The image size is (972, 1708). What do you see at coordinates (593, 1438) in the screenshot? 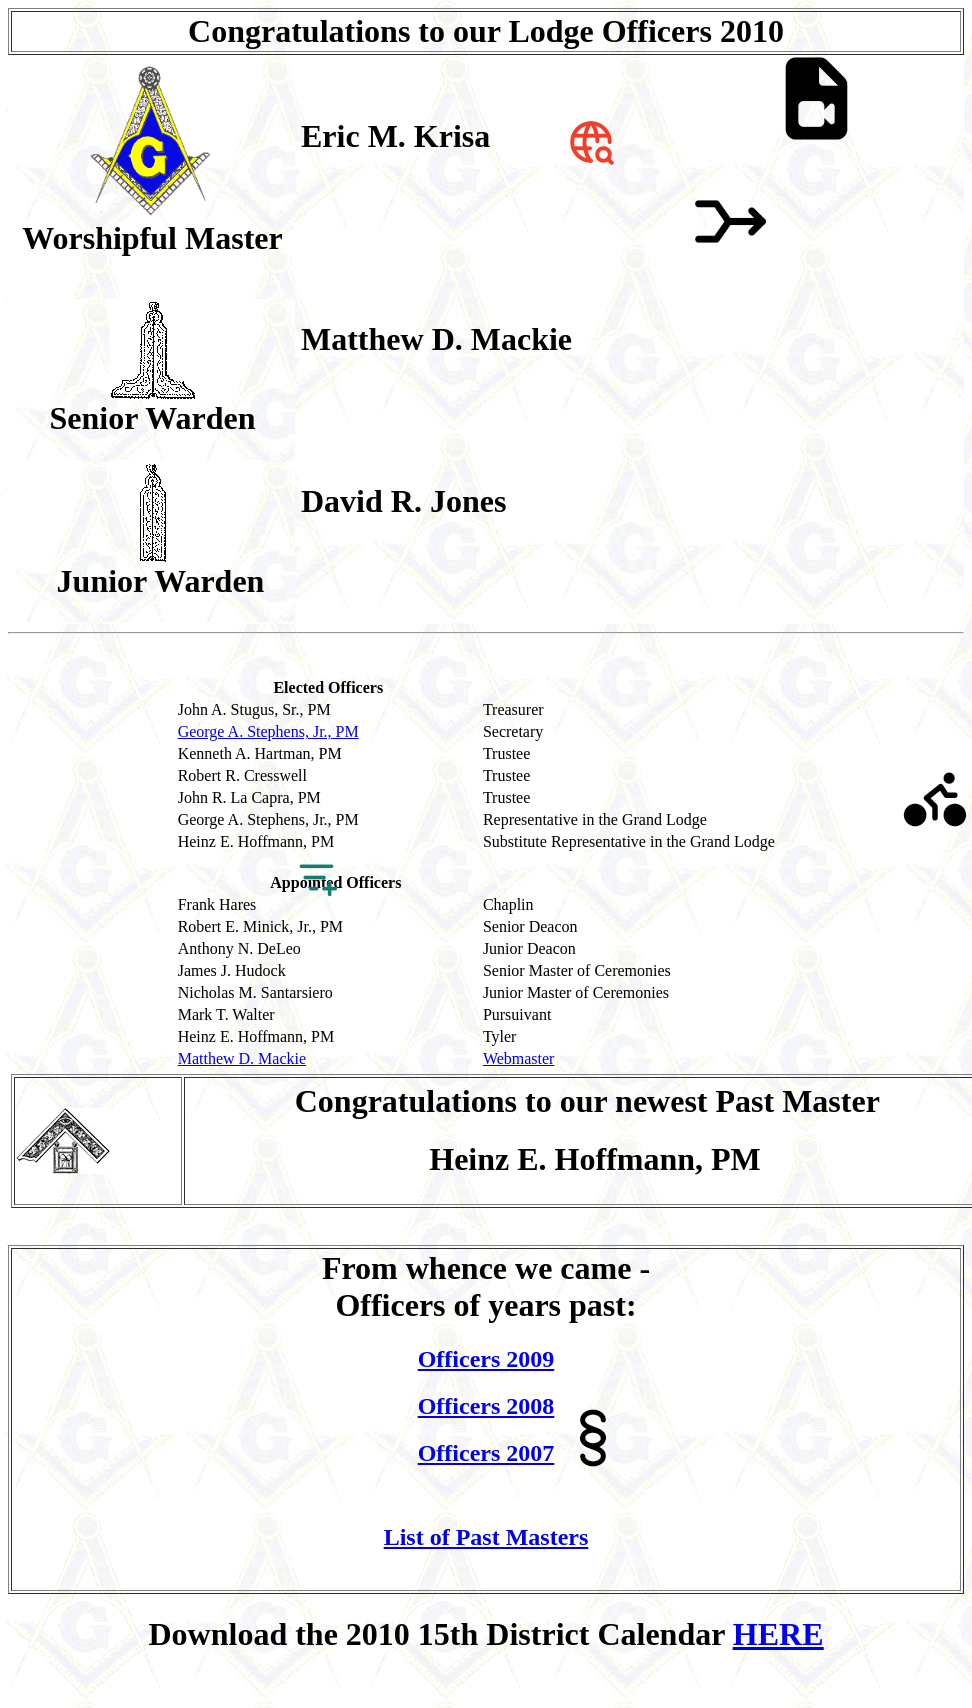
I see `indicates a section break or divider in a document` at bounding box center [593, 1438].